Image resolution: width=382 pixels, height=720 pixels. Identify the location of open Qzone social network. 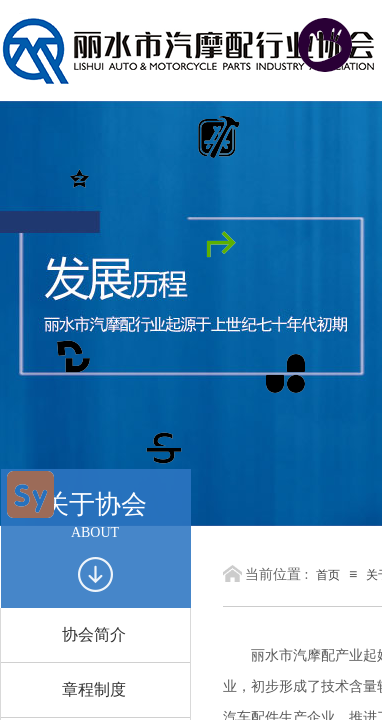
(79, 178).